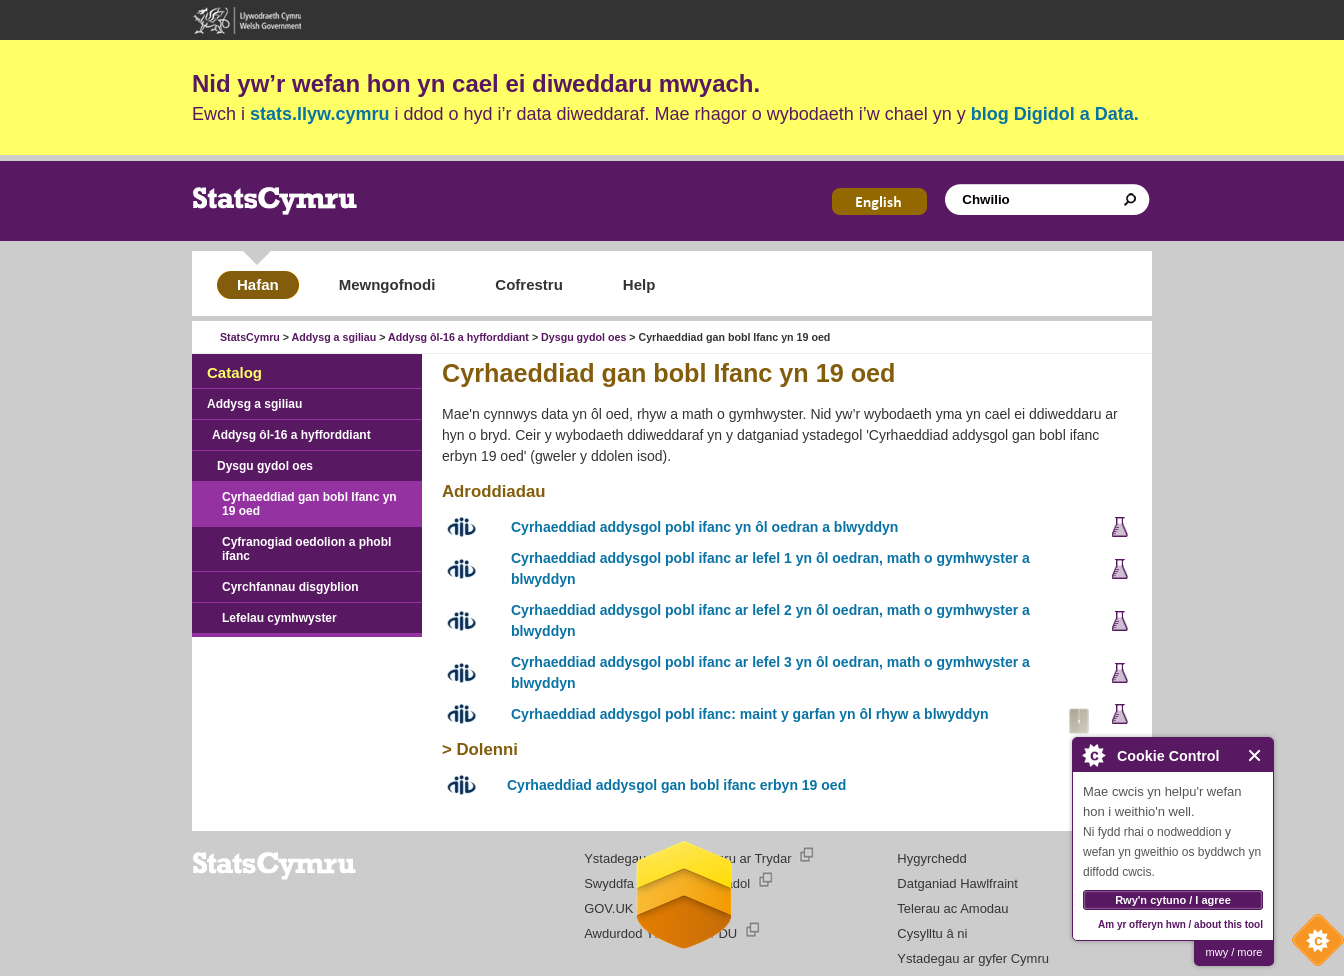 This screenshot has width=1344, height=976. What do you see at coordinates (684, 895) in the screenshot?
I see `open windows security or protection settings` at bounding box center [684, 895].